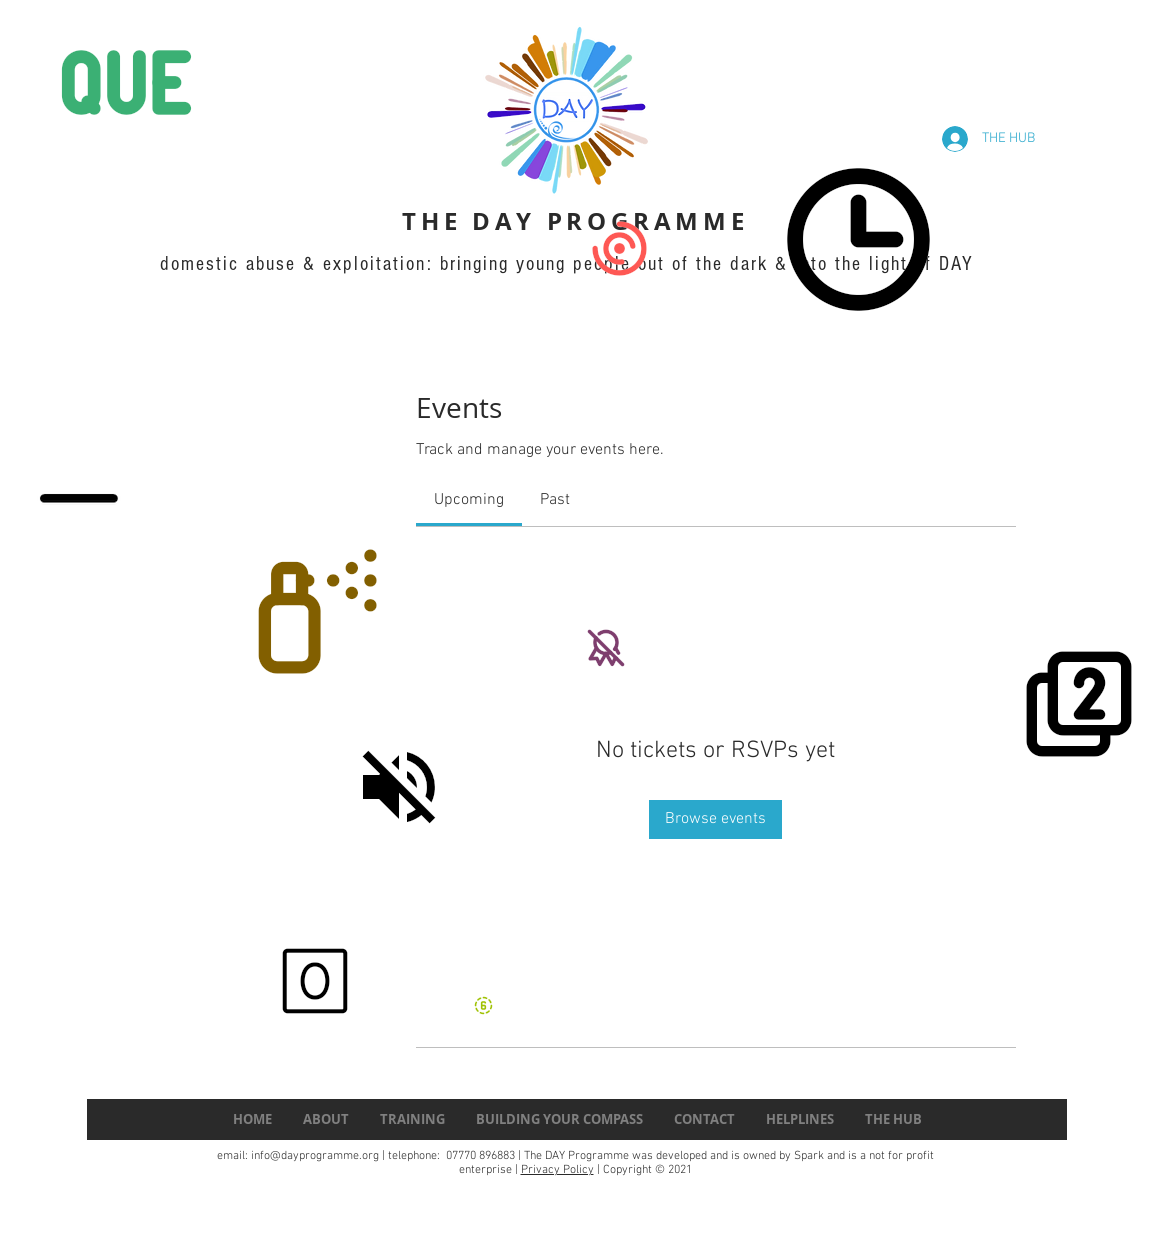  I want to click on indicates a queue in http request handling, so click(126, 82).